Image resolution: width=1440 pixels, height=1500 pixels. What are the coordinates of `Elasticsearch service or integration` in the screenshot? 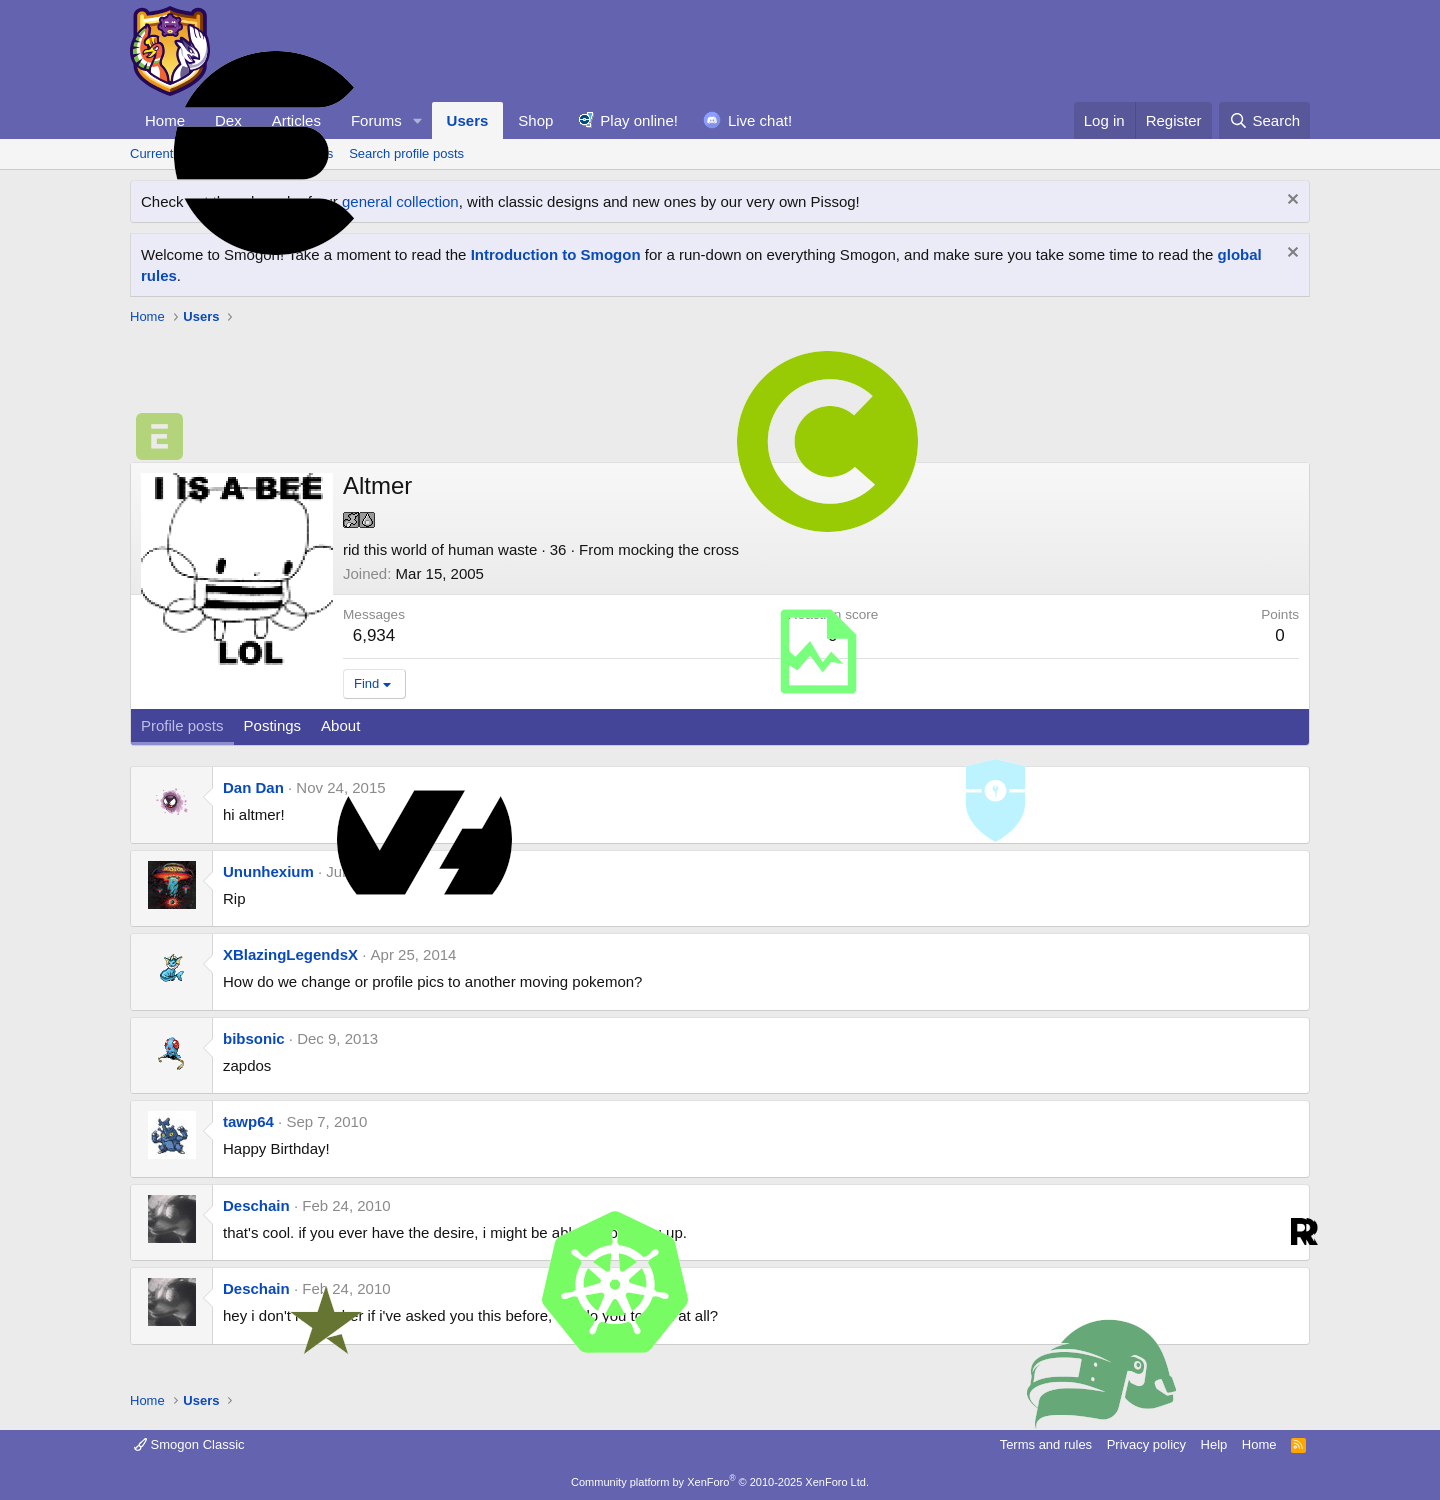 It's located at (264, 153).